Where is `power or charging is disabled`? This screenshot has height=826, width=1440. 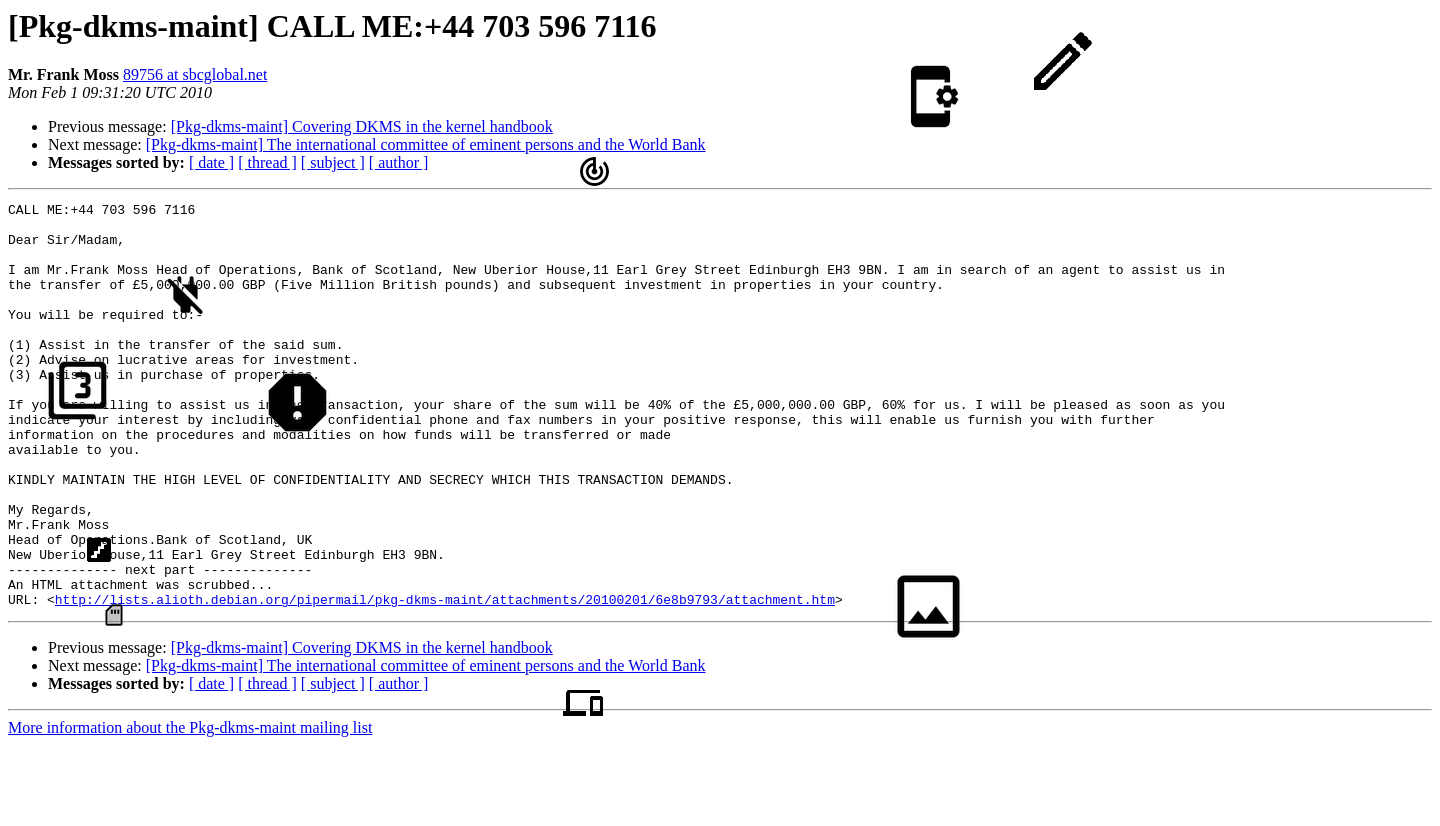 power or charging is disabled is located at coordinates (185, 294).